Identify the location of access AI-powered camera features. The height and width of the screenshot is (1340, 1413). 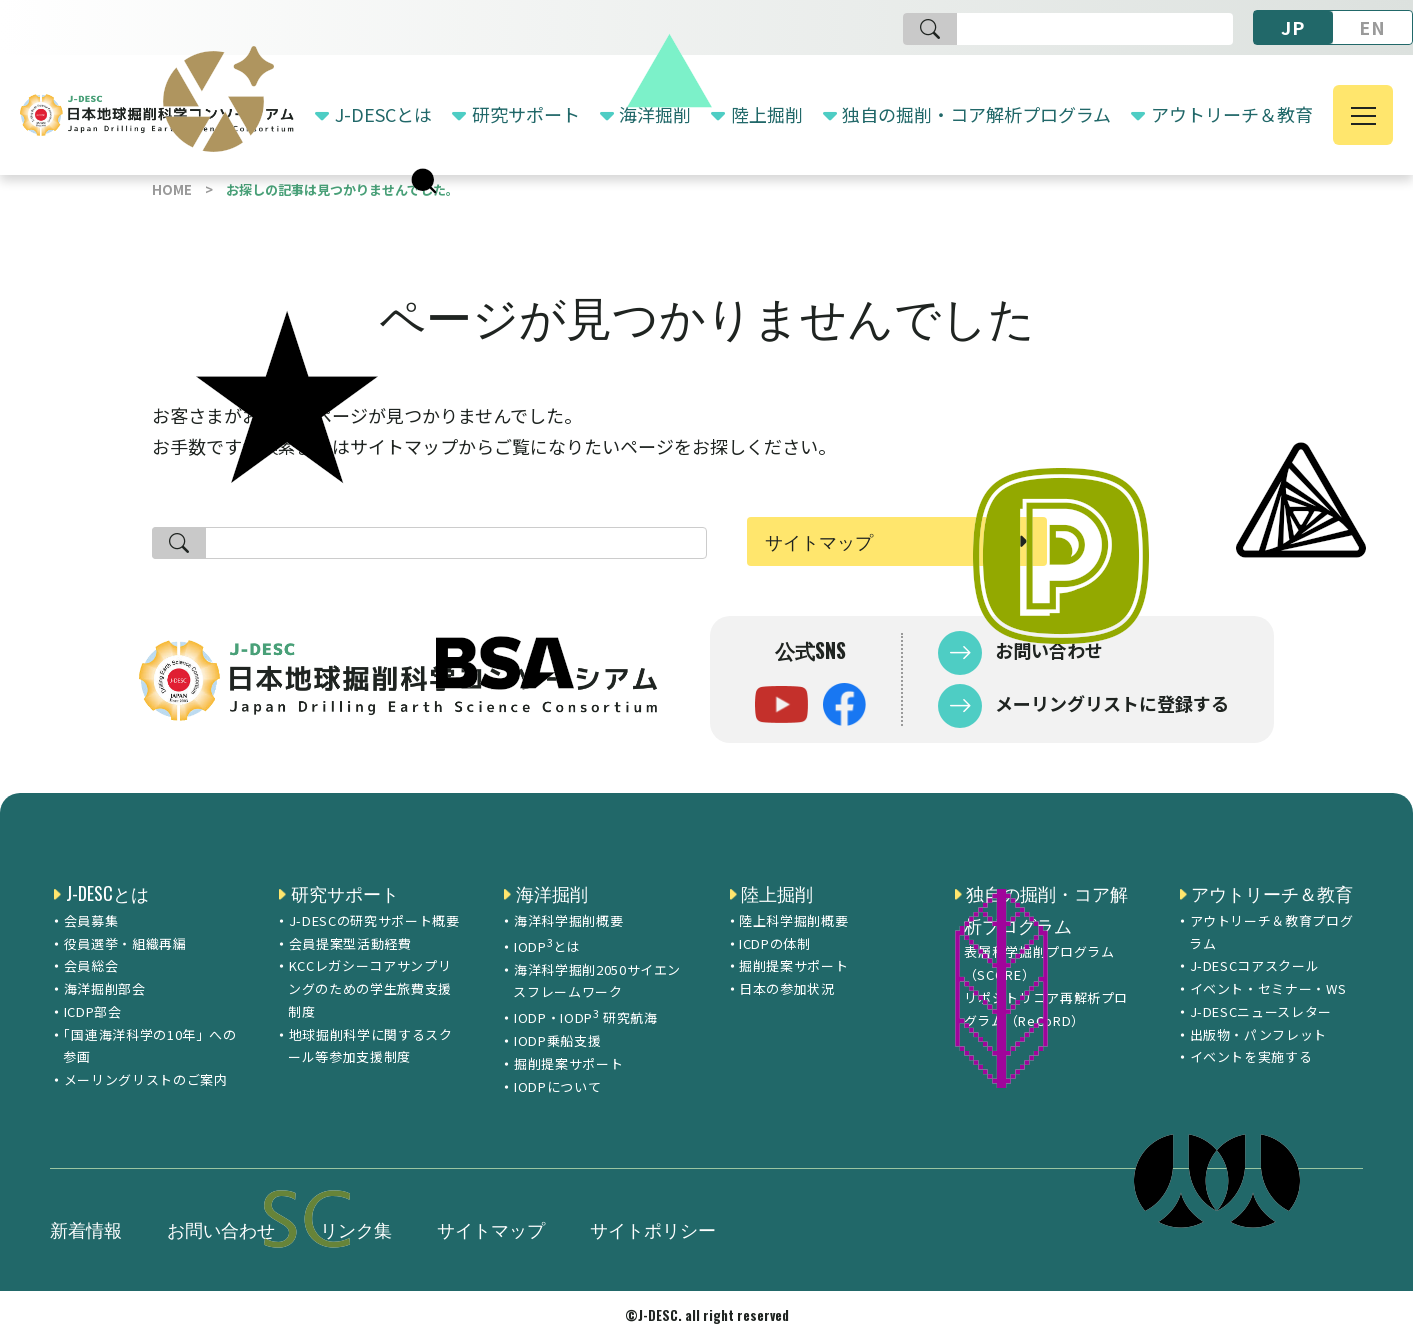
(213, 101).